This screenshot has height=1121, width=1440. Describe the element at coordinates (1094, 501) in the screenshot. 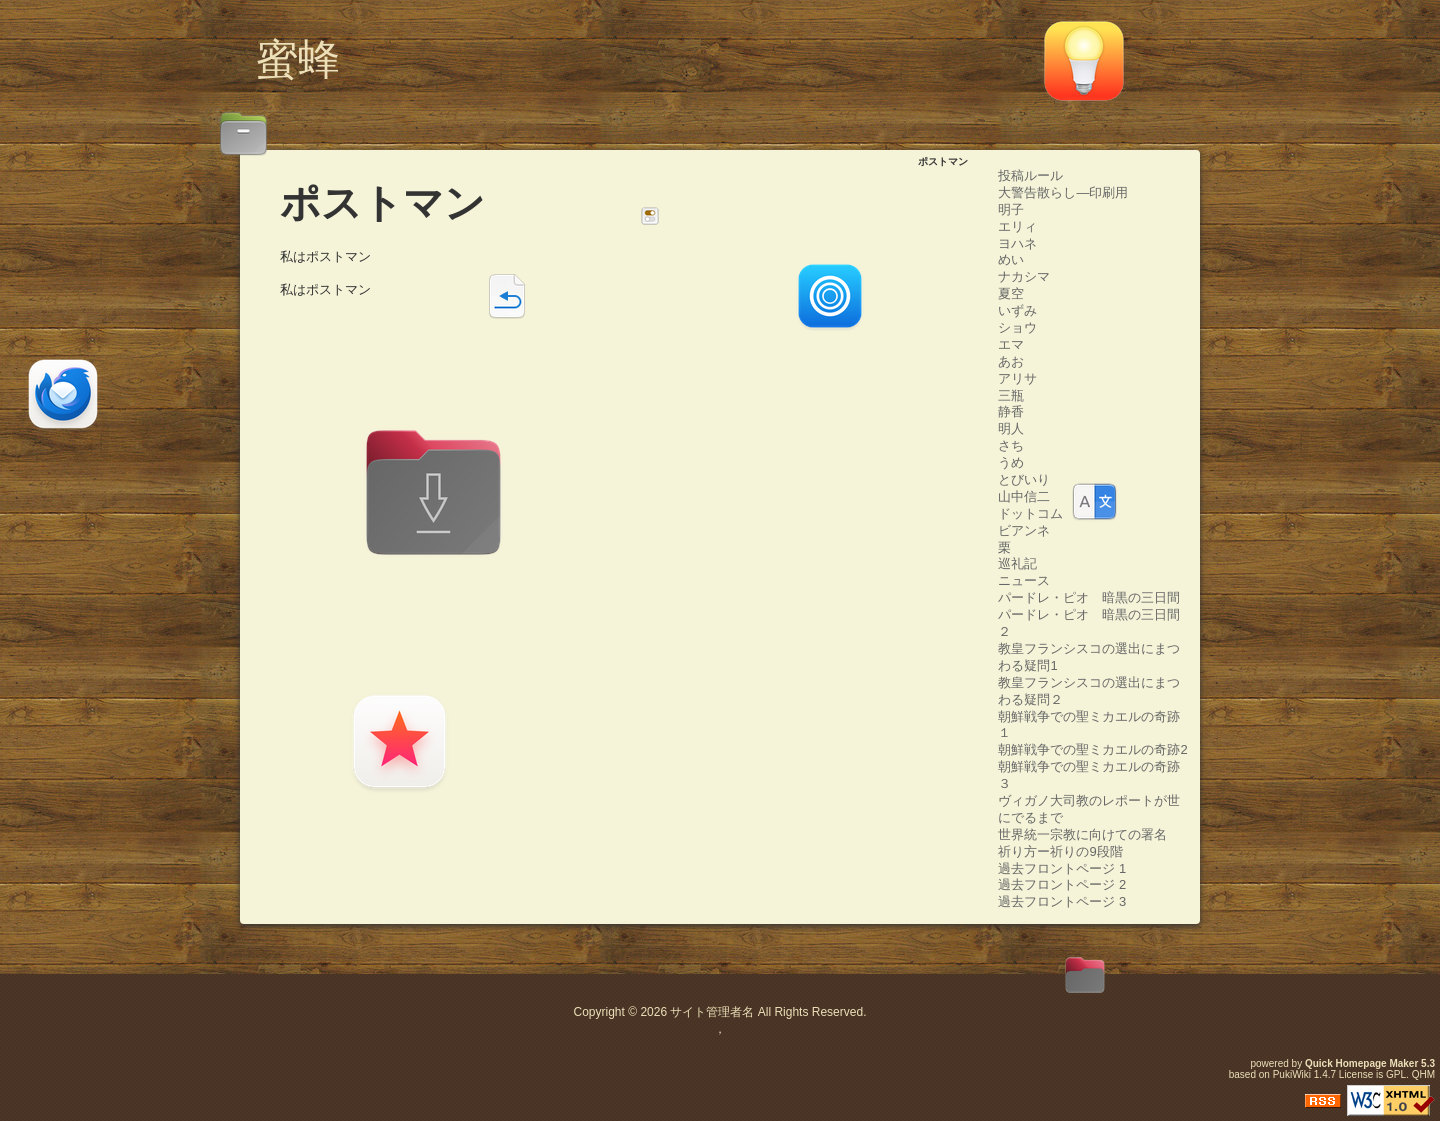

I see `access language and translation settings` at that location.